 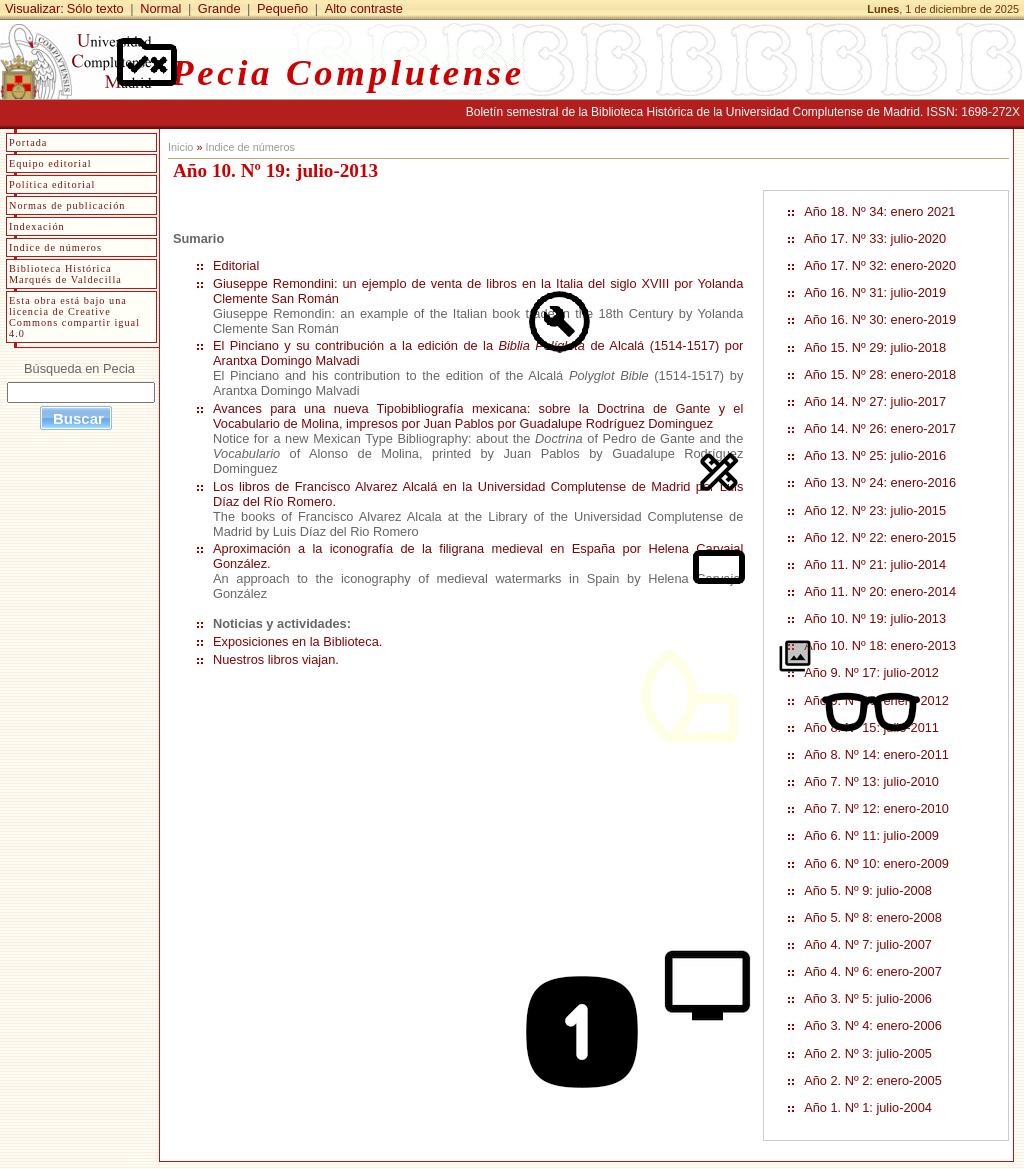 I want to click on access folder with validation rules, so click(x=147, y=62).